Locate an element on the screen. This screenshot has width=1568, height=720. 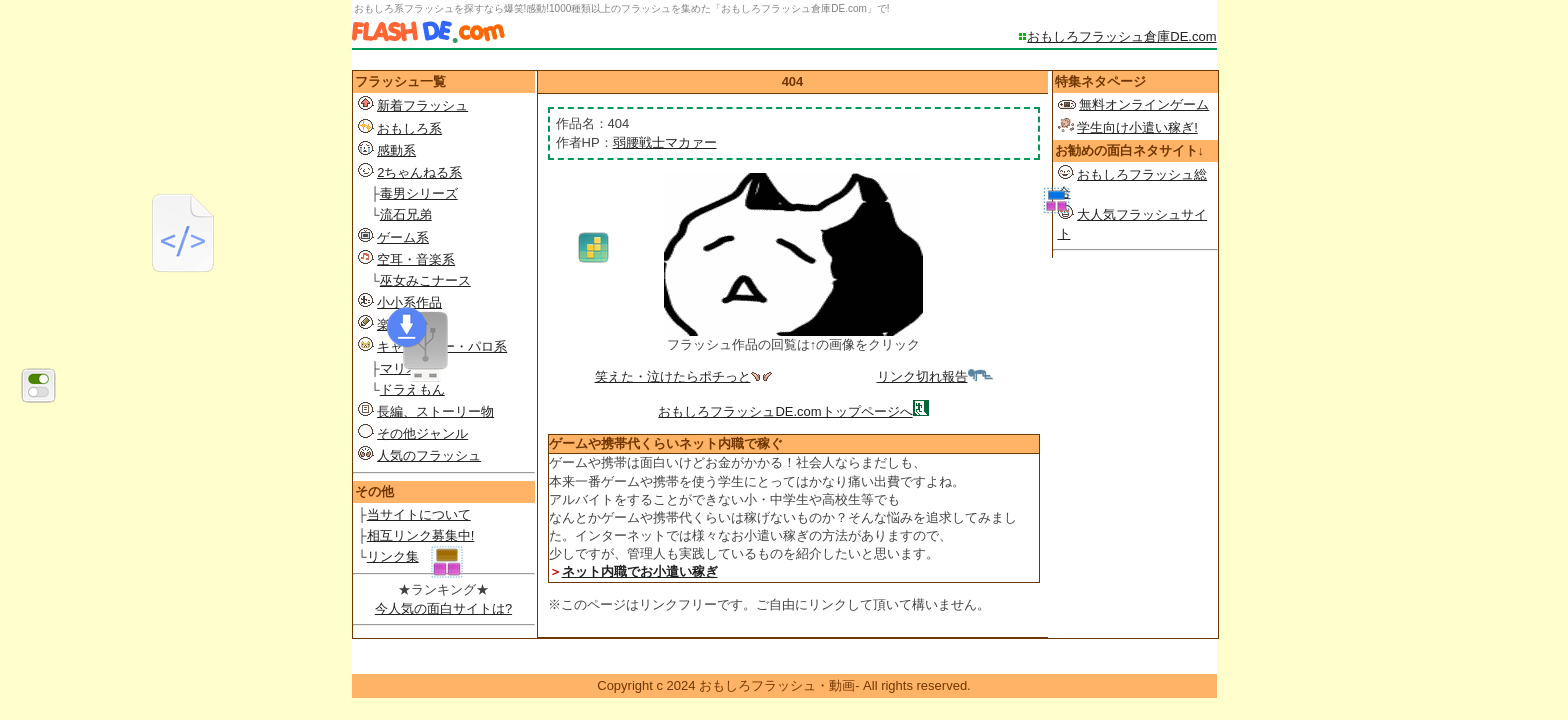
launch quadrapassel tetris-style puzzle game is located at coordinates (593, 247).